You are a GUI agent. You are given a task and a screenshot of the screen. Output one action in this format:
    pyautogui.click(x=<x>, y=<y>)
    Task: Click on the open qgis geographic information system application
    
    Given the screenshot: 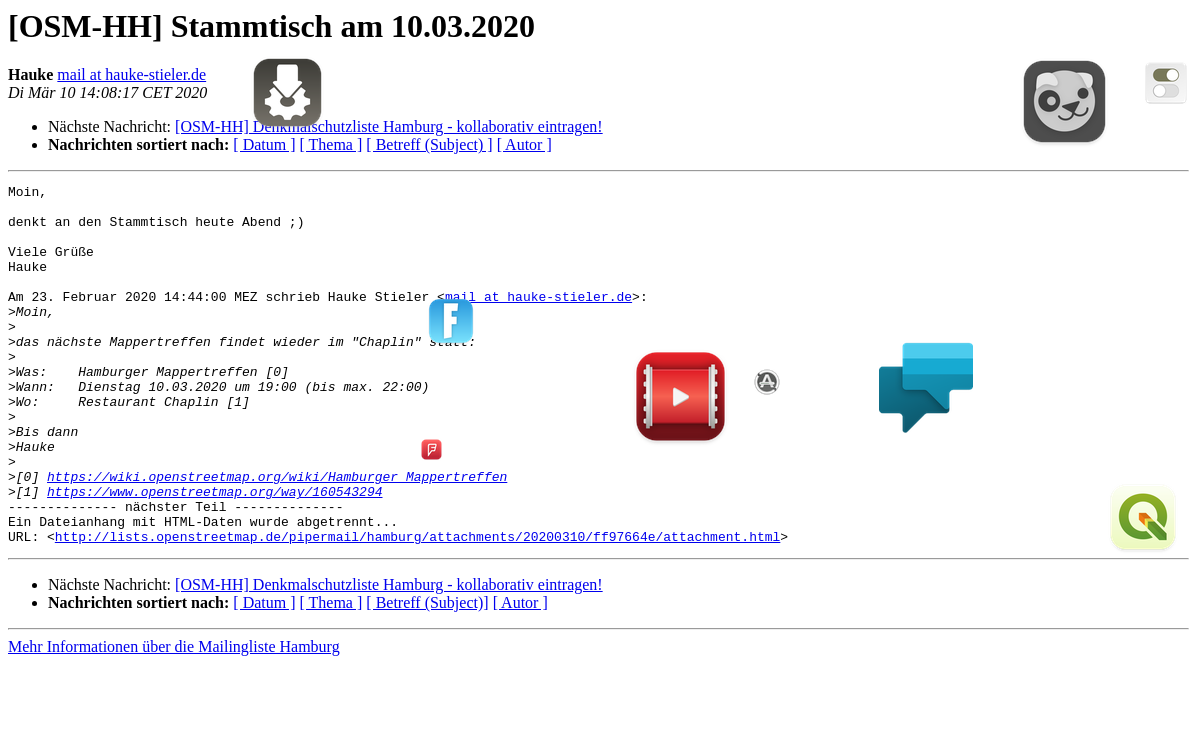 What is the action you would take?
    pyautogui.click(x=1143, y=517)
    